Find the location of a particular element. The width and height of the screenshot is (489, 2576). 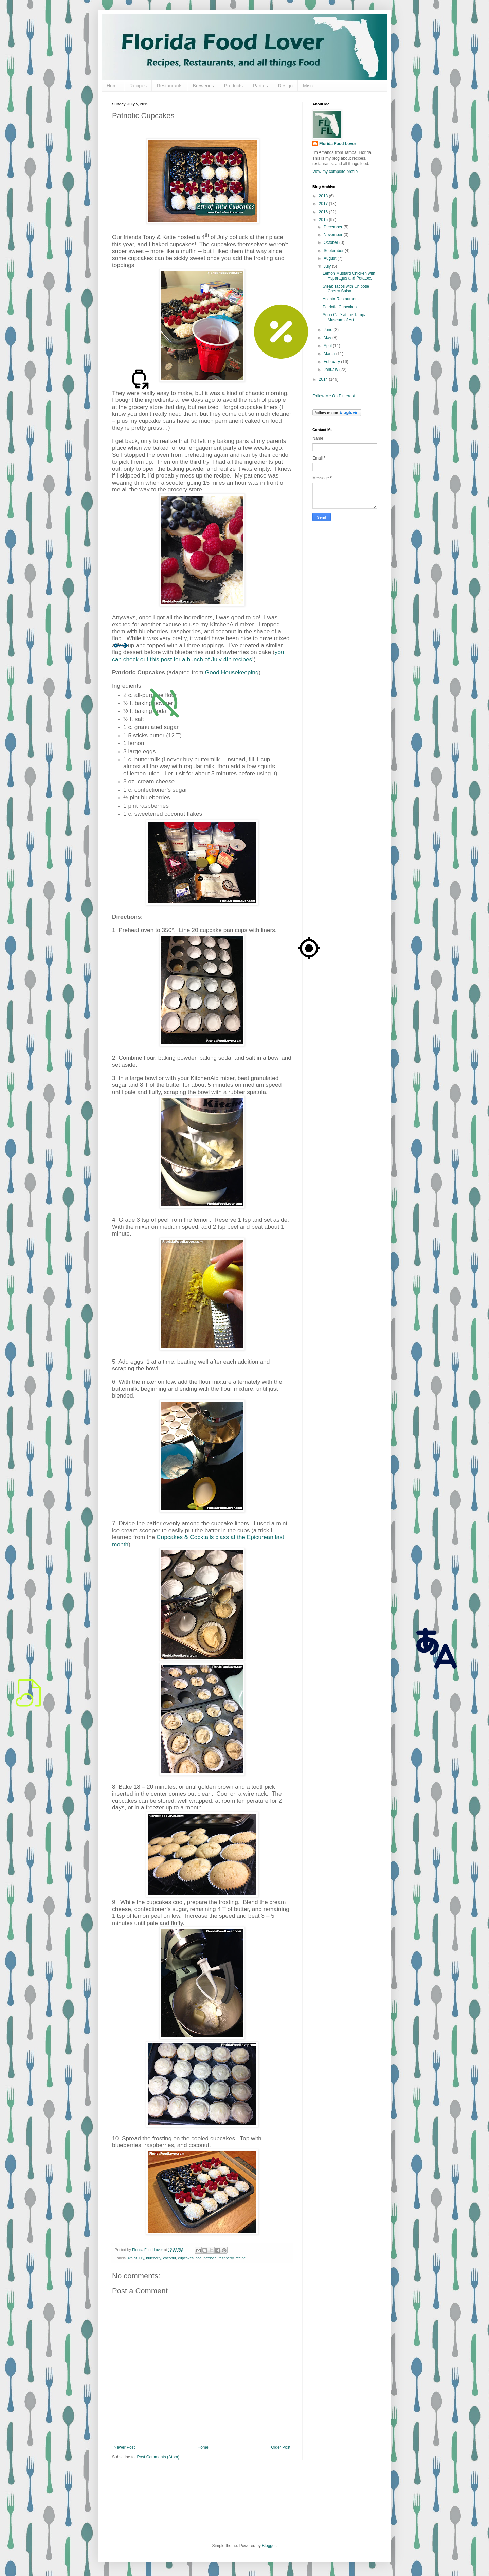

indicates GPS location is locked and active is located at coordinates (309, 948).